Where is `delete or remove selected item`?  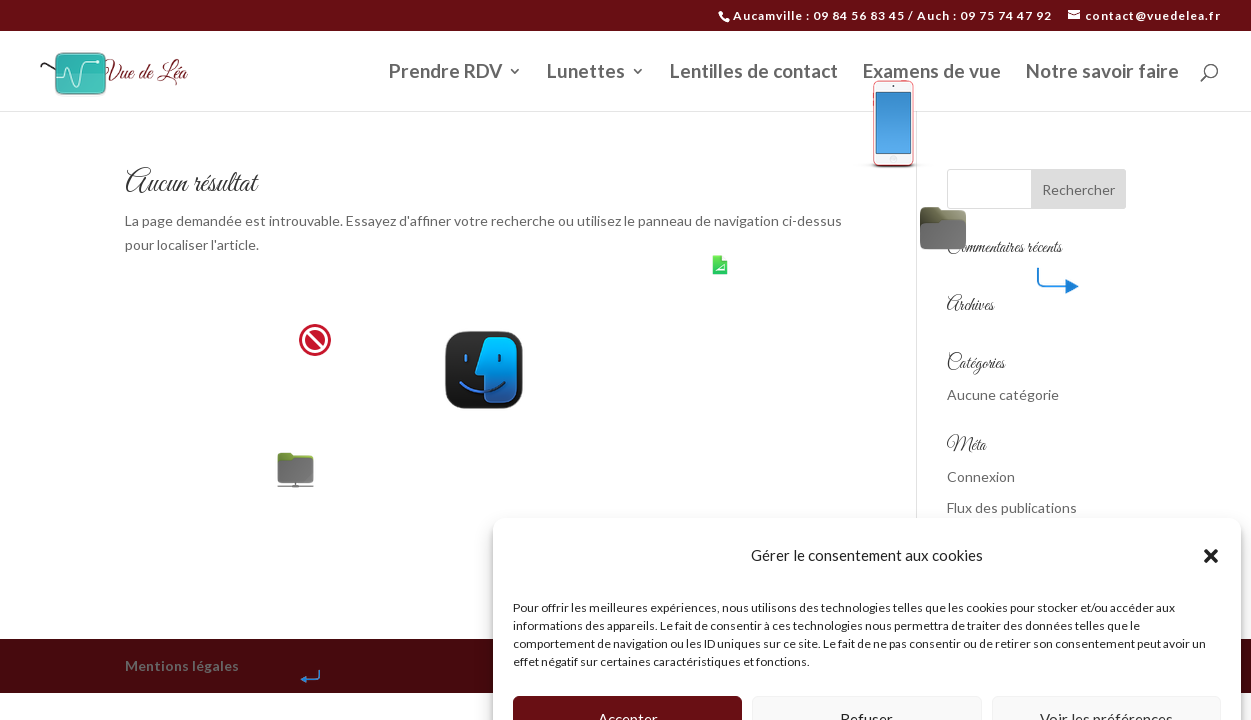
delete or remove selected item is located at coordinates (315, 340).